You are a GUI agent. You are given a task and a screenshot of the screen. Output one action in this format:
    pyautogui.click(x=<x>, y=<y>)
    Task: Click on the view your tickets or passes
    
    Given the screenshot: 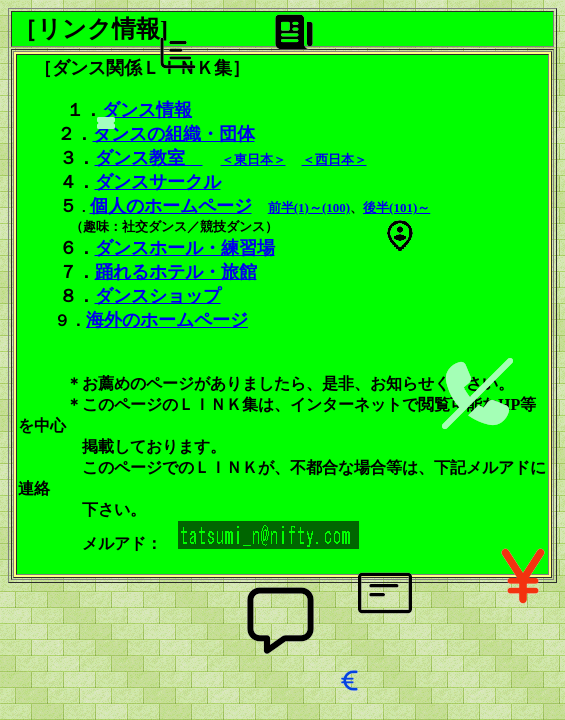 What is the action you would take?
    pyautogui.click(x=106, y=123)
    